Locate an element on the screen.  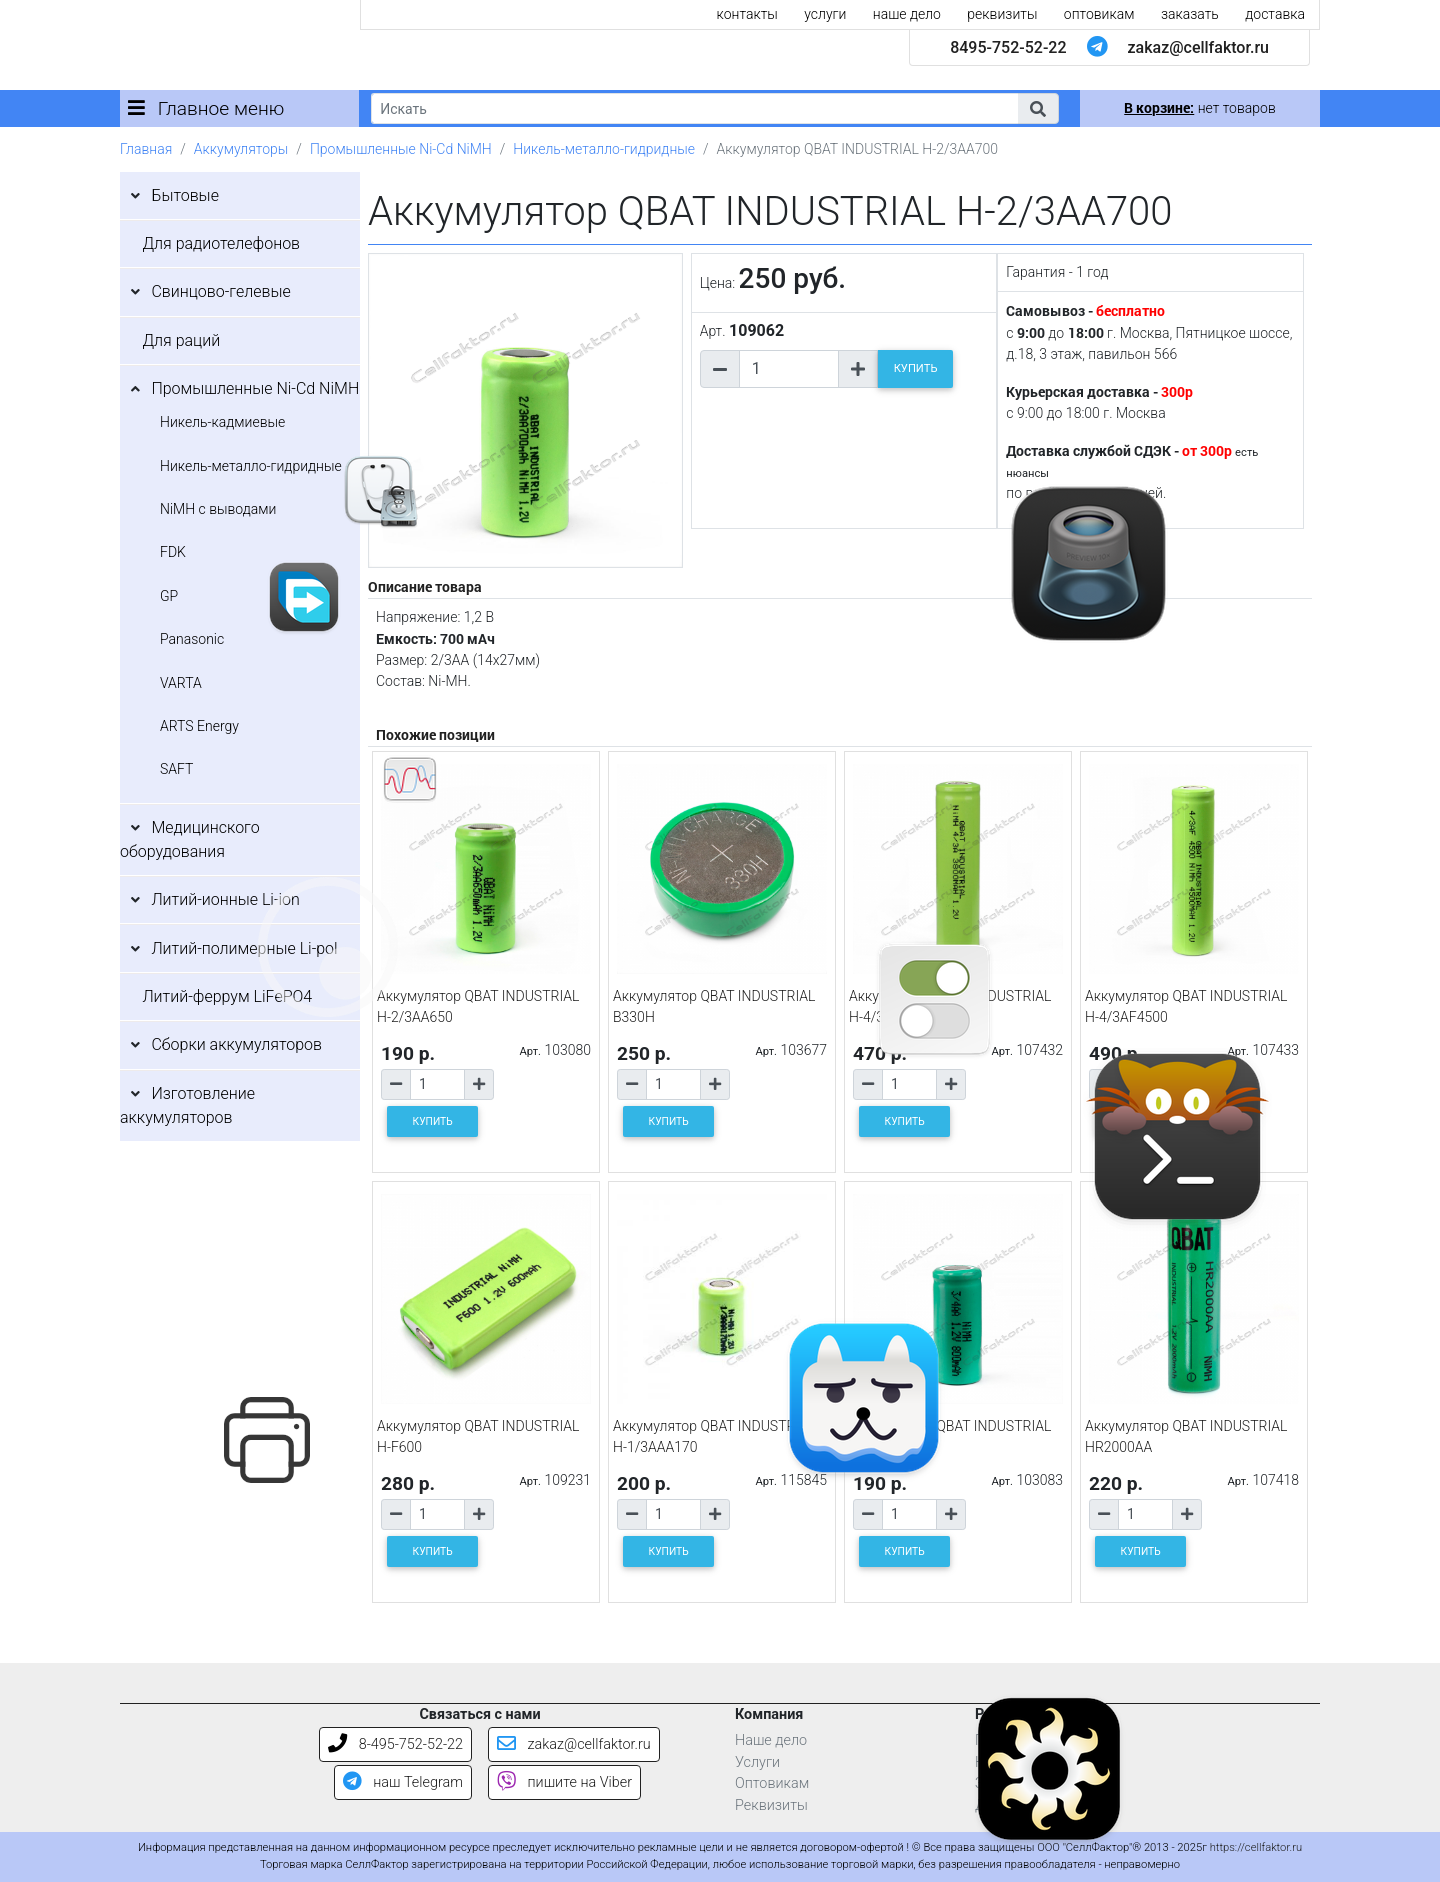
view battery and power usage statistics is located at coordinates (410, 779).